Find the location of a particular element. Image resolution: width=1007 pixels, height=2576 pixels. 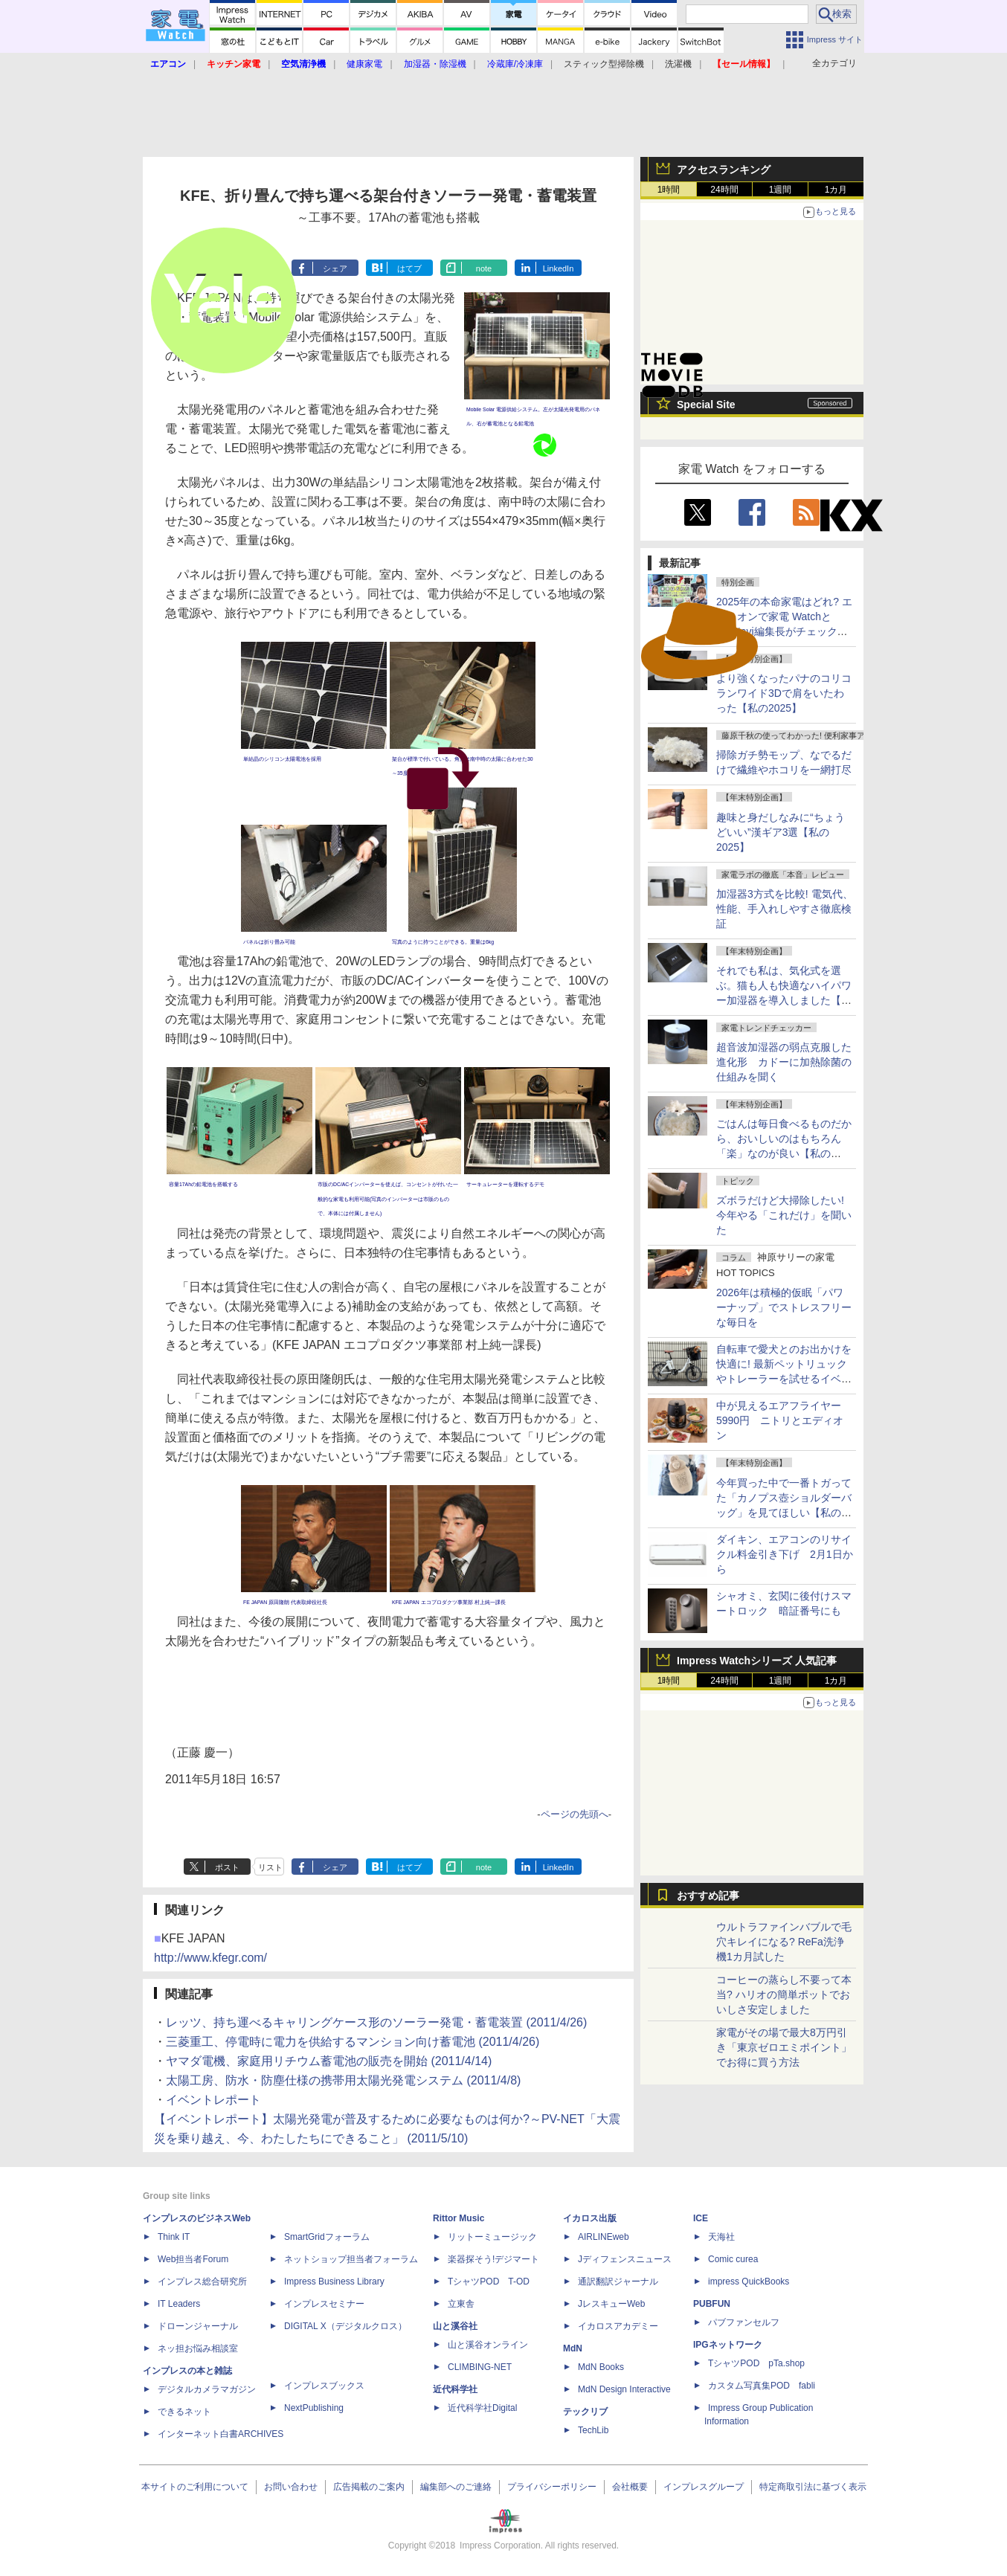

visit The Movie Database (TMDB) website is located at coordinates (672, 375).